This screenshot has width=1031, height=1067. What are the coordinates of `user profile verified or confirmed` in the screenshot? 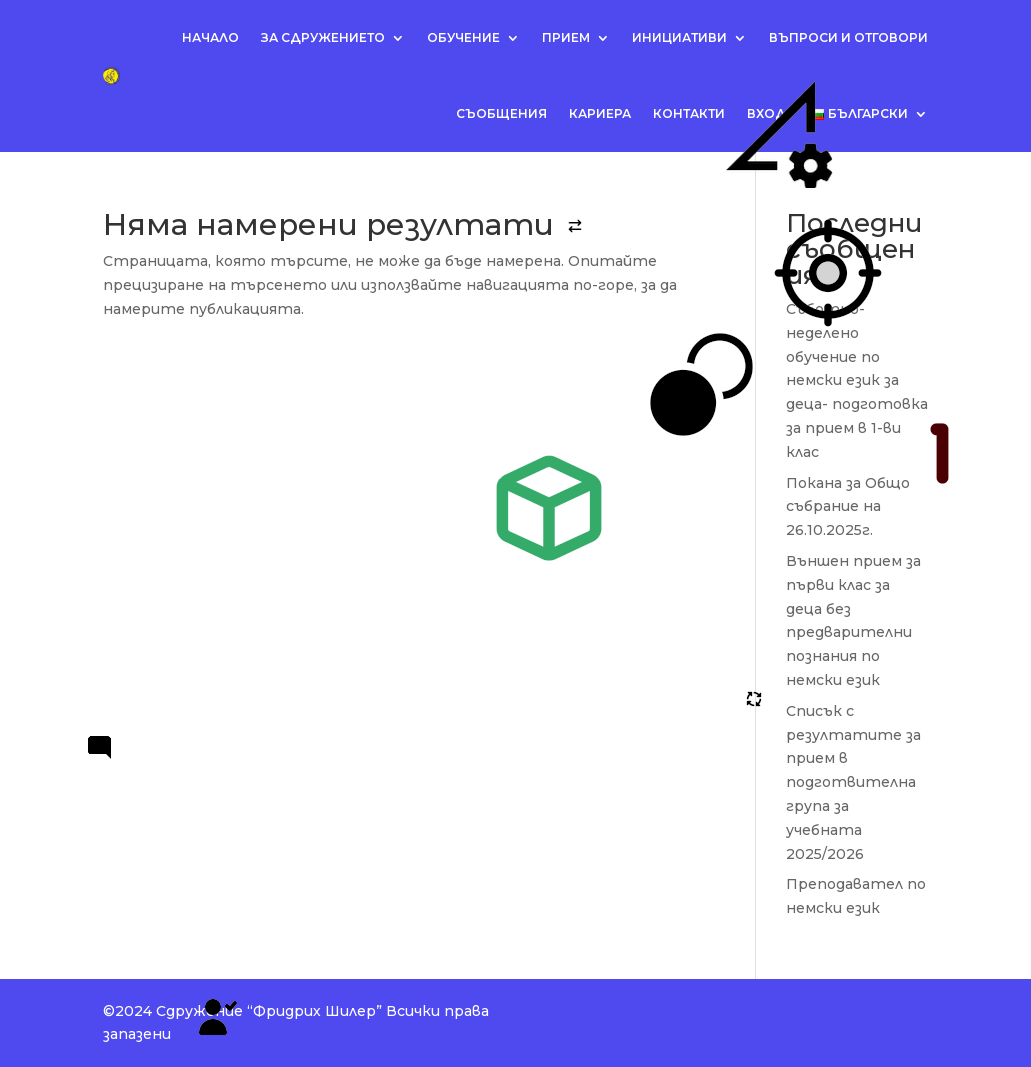 It's located at (217, 1017).